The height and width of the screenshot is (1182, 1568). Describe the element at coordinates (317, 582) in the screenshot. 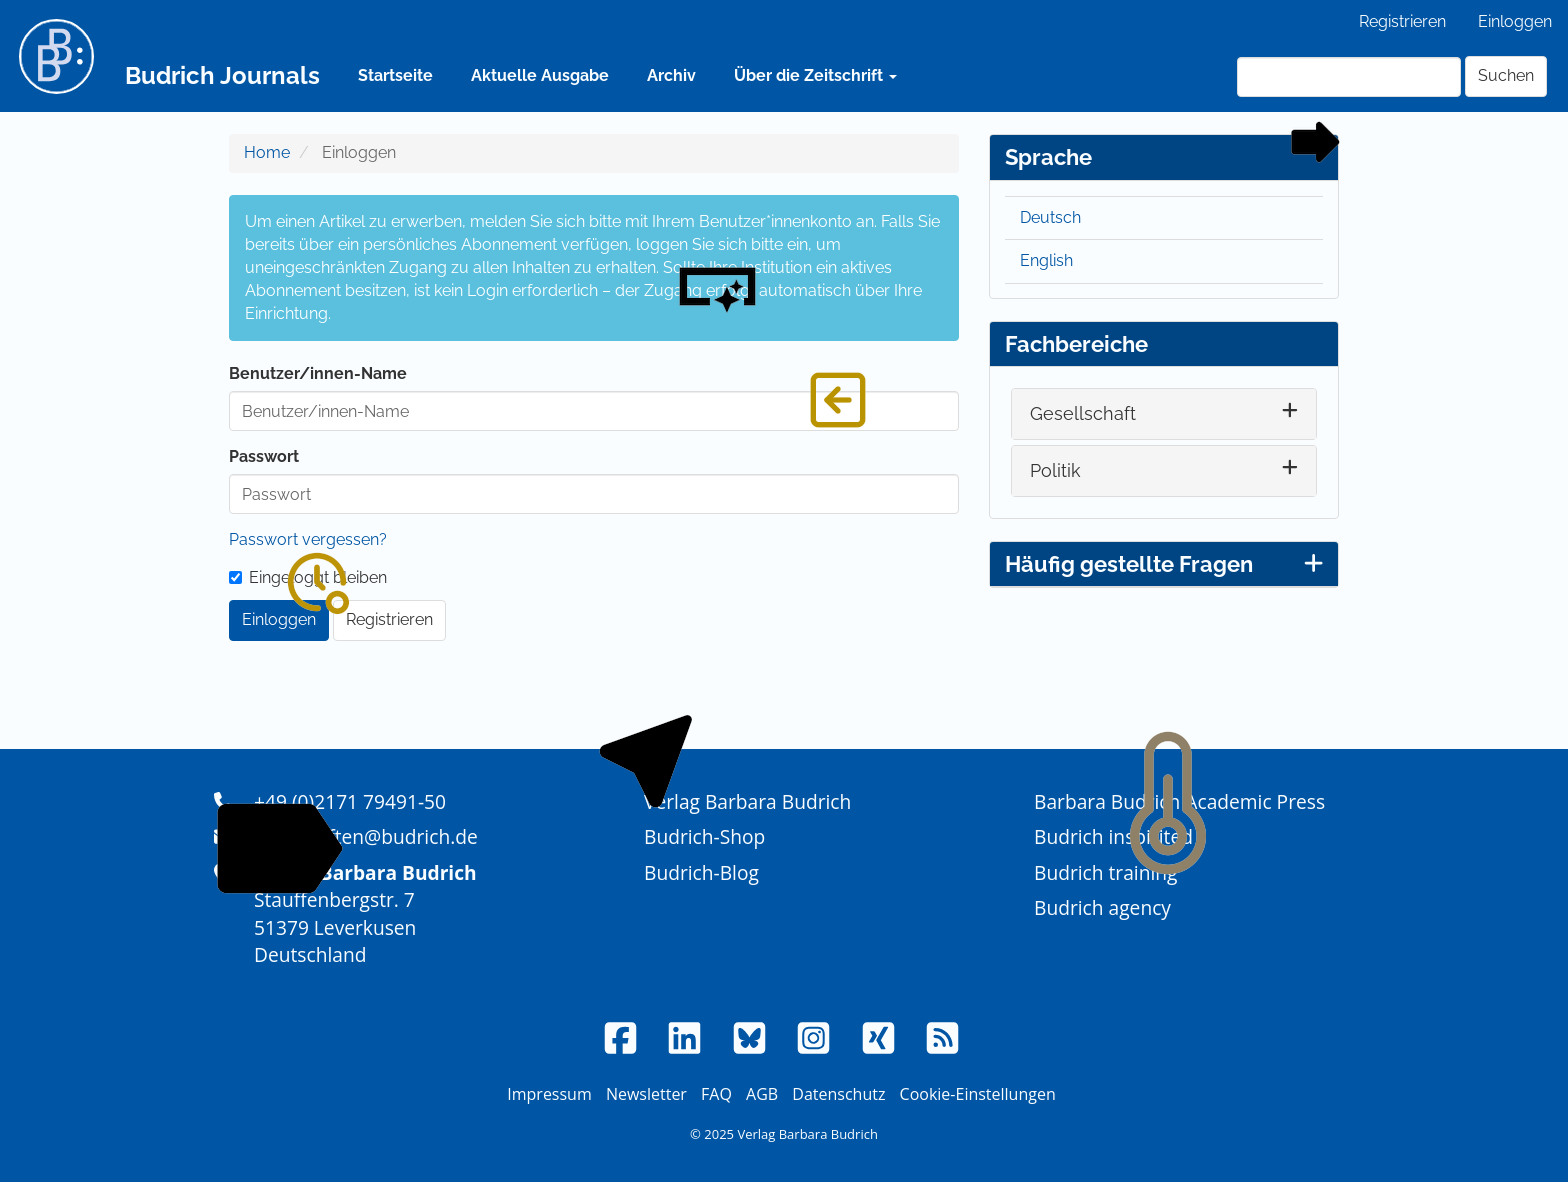

I see `start recording time or duration` at that location.